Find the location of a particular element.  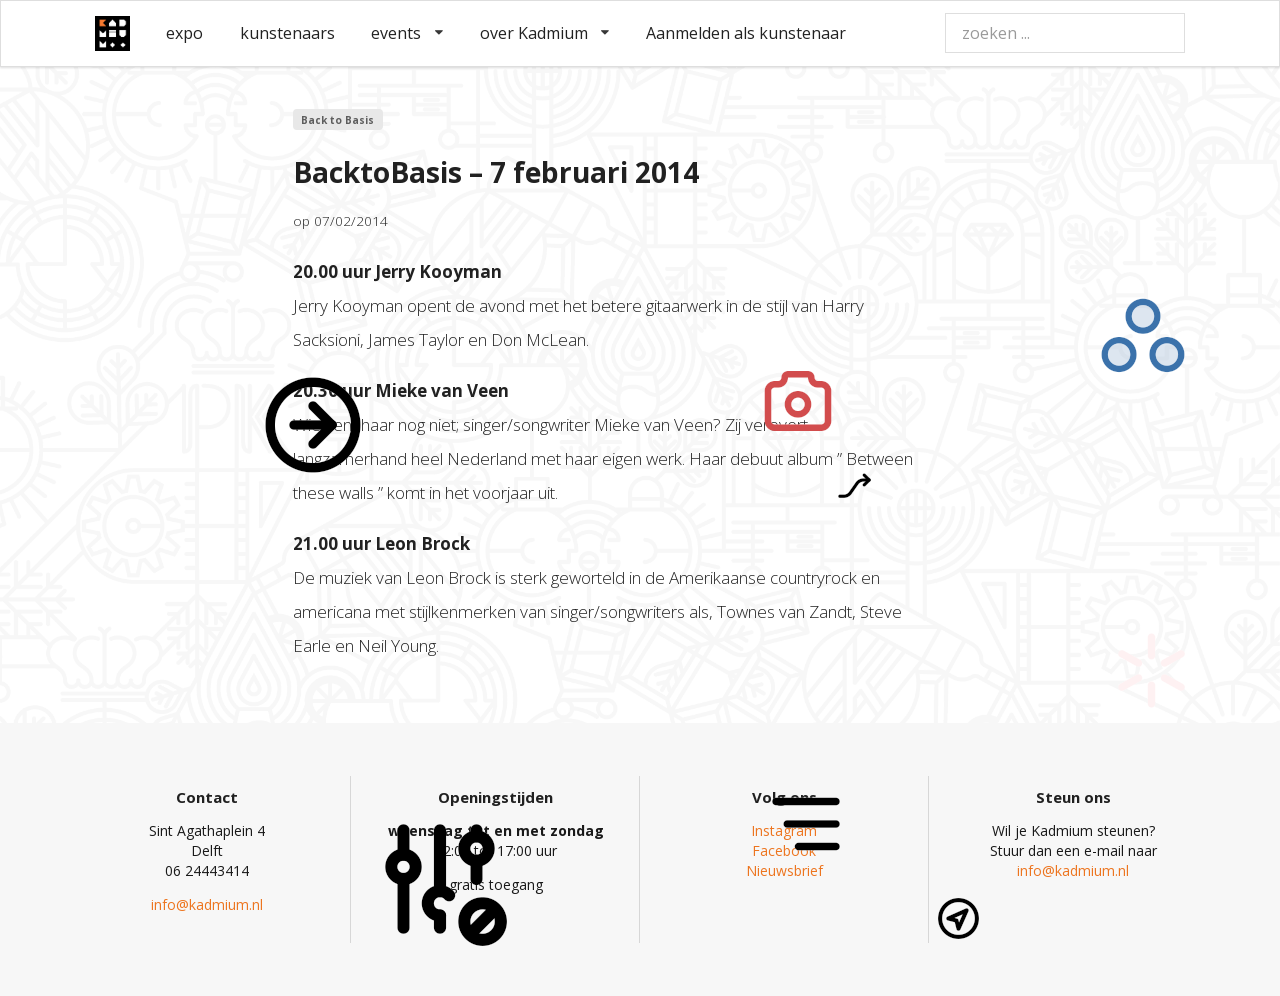

open navigation menu is located at coordinates (806, 824).